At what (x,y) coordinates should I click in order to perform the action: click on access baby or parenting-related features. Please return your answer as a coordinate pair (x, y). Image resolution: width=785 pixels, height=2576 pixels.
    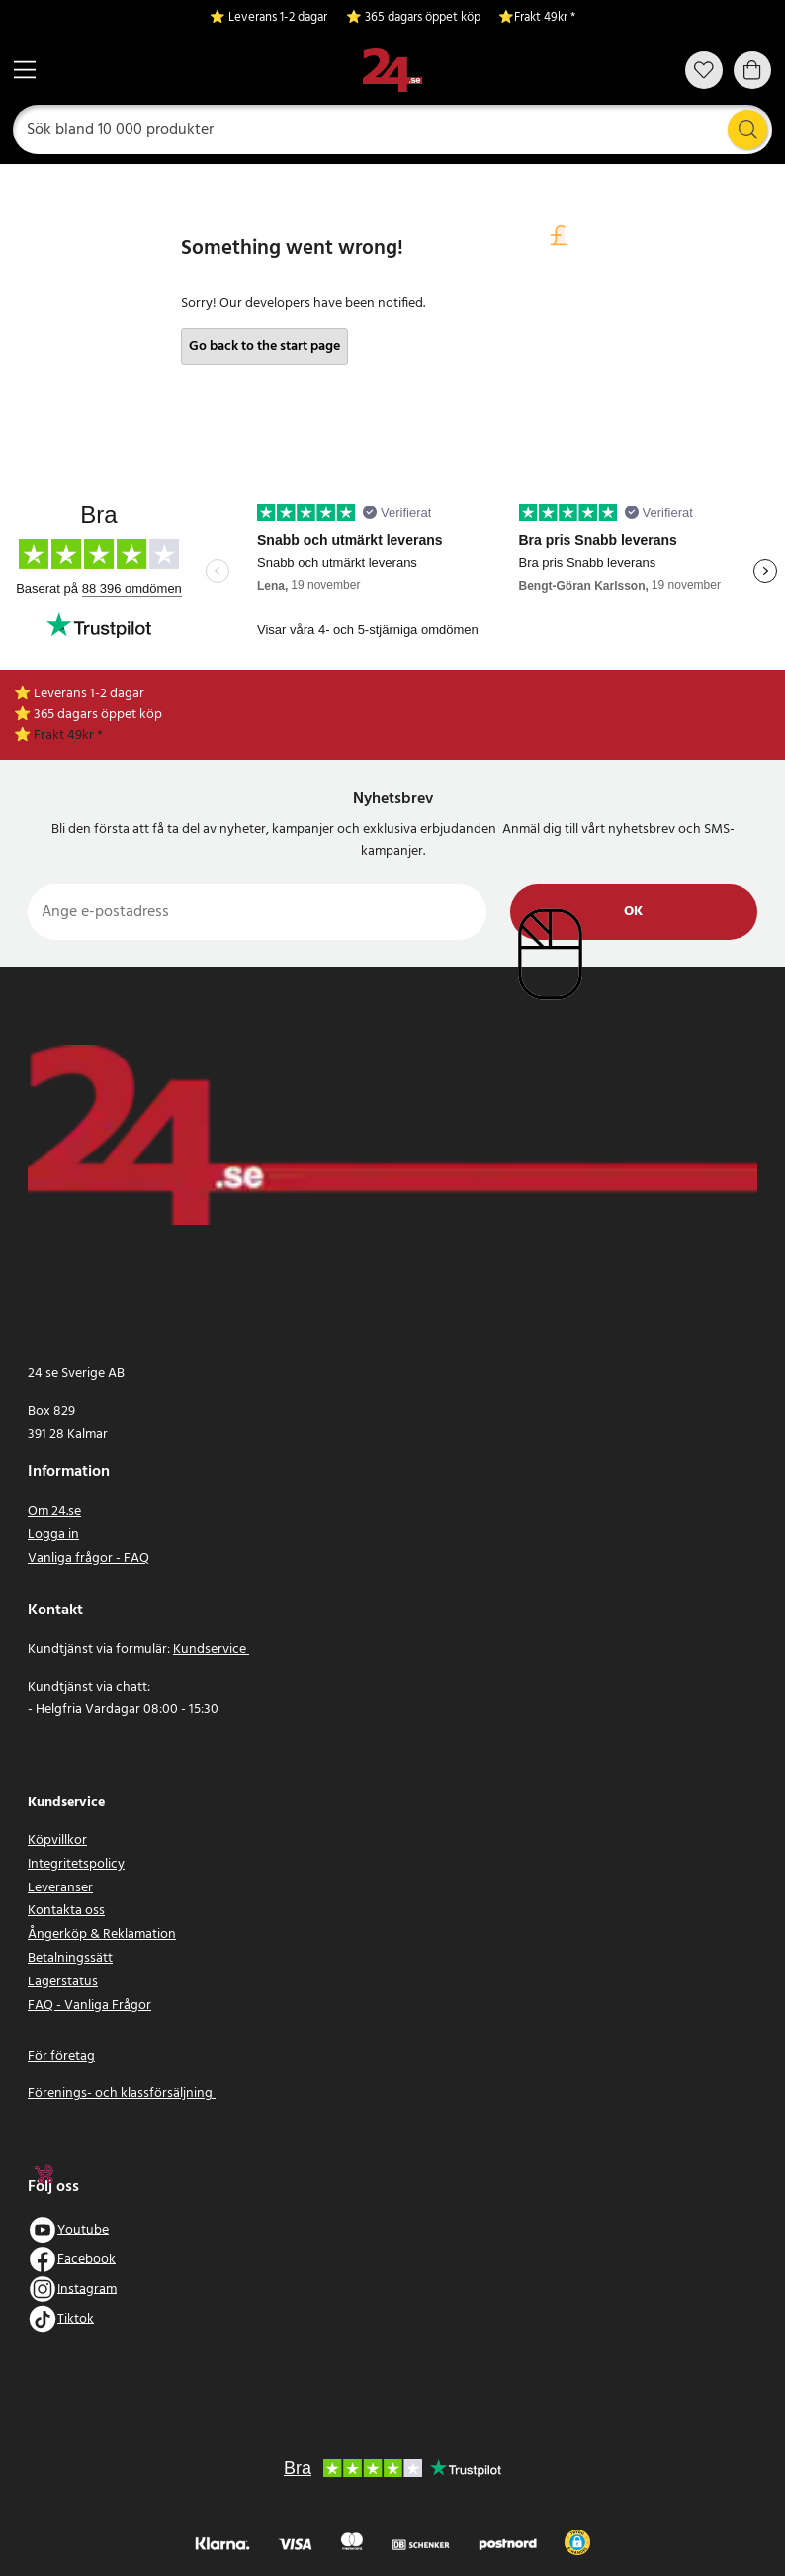
    Looking at the image, I should click on (44, 2174).